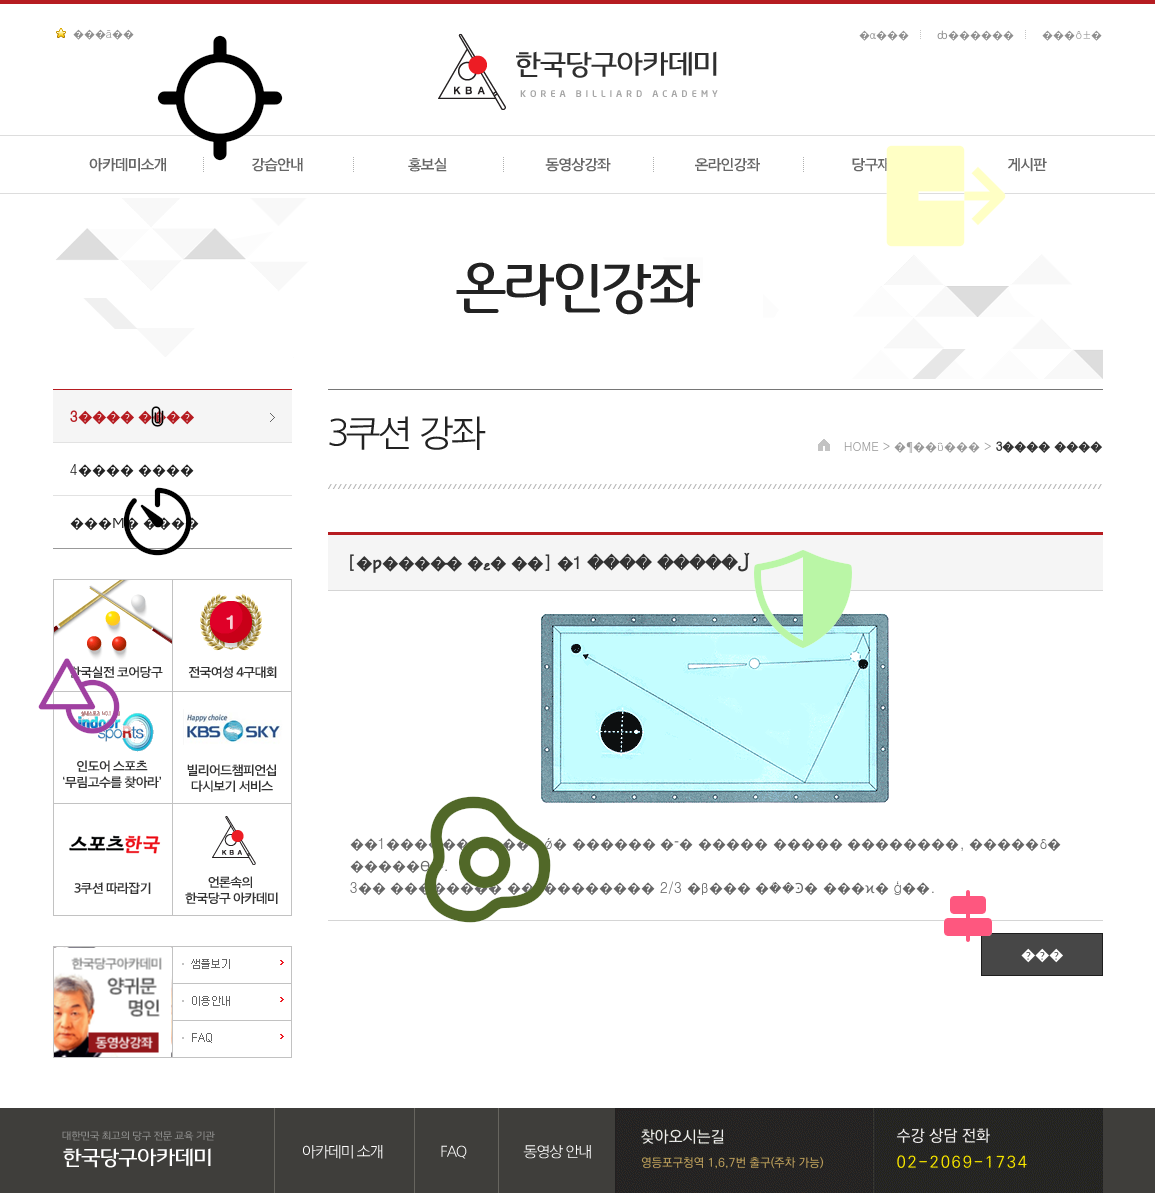 The height and width of the screenshot is (1193, 1155). What do you see at coordinates (79, 696) in the screenshot?
I see `access shape tools or drawing options` at bounding box center [79, 696].